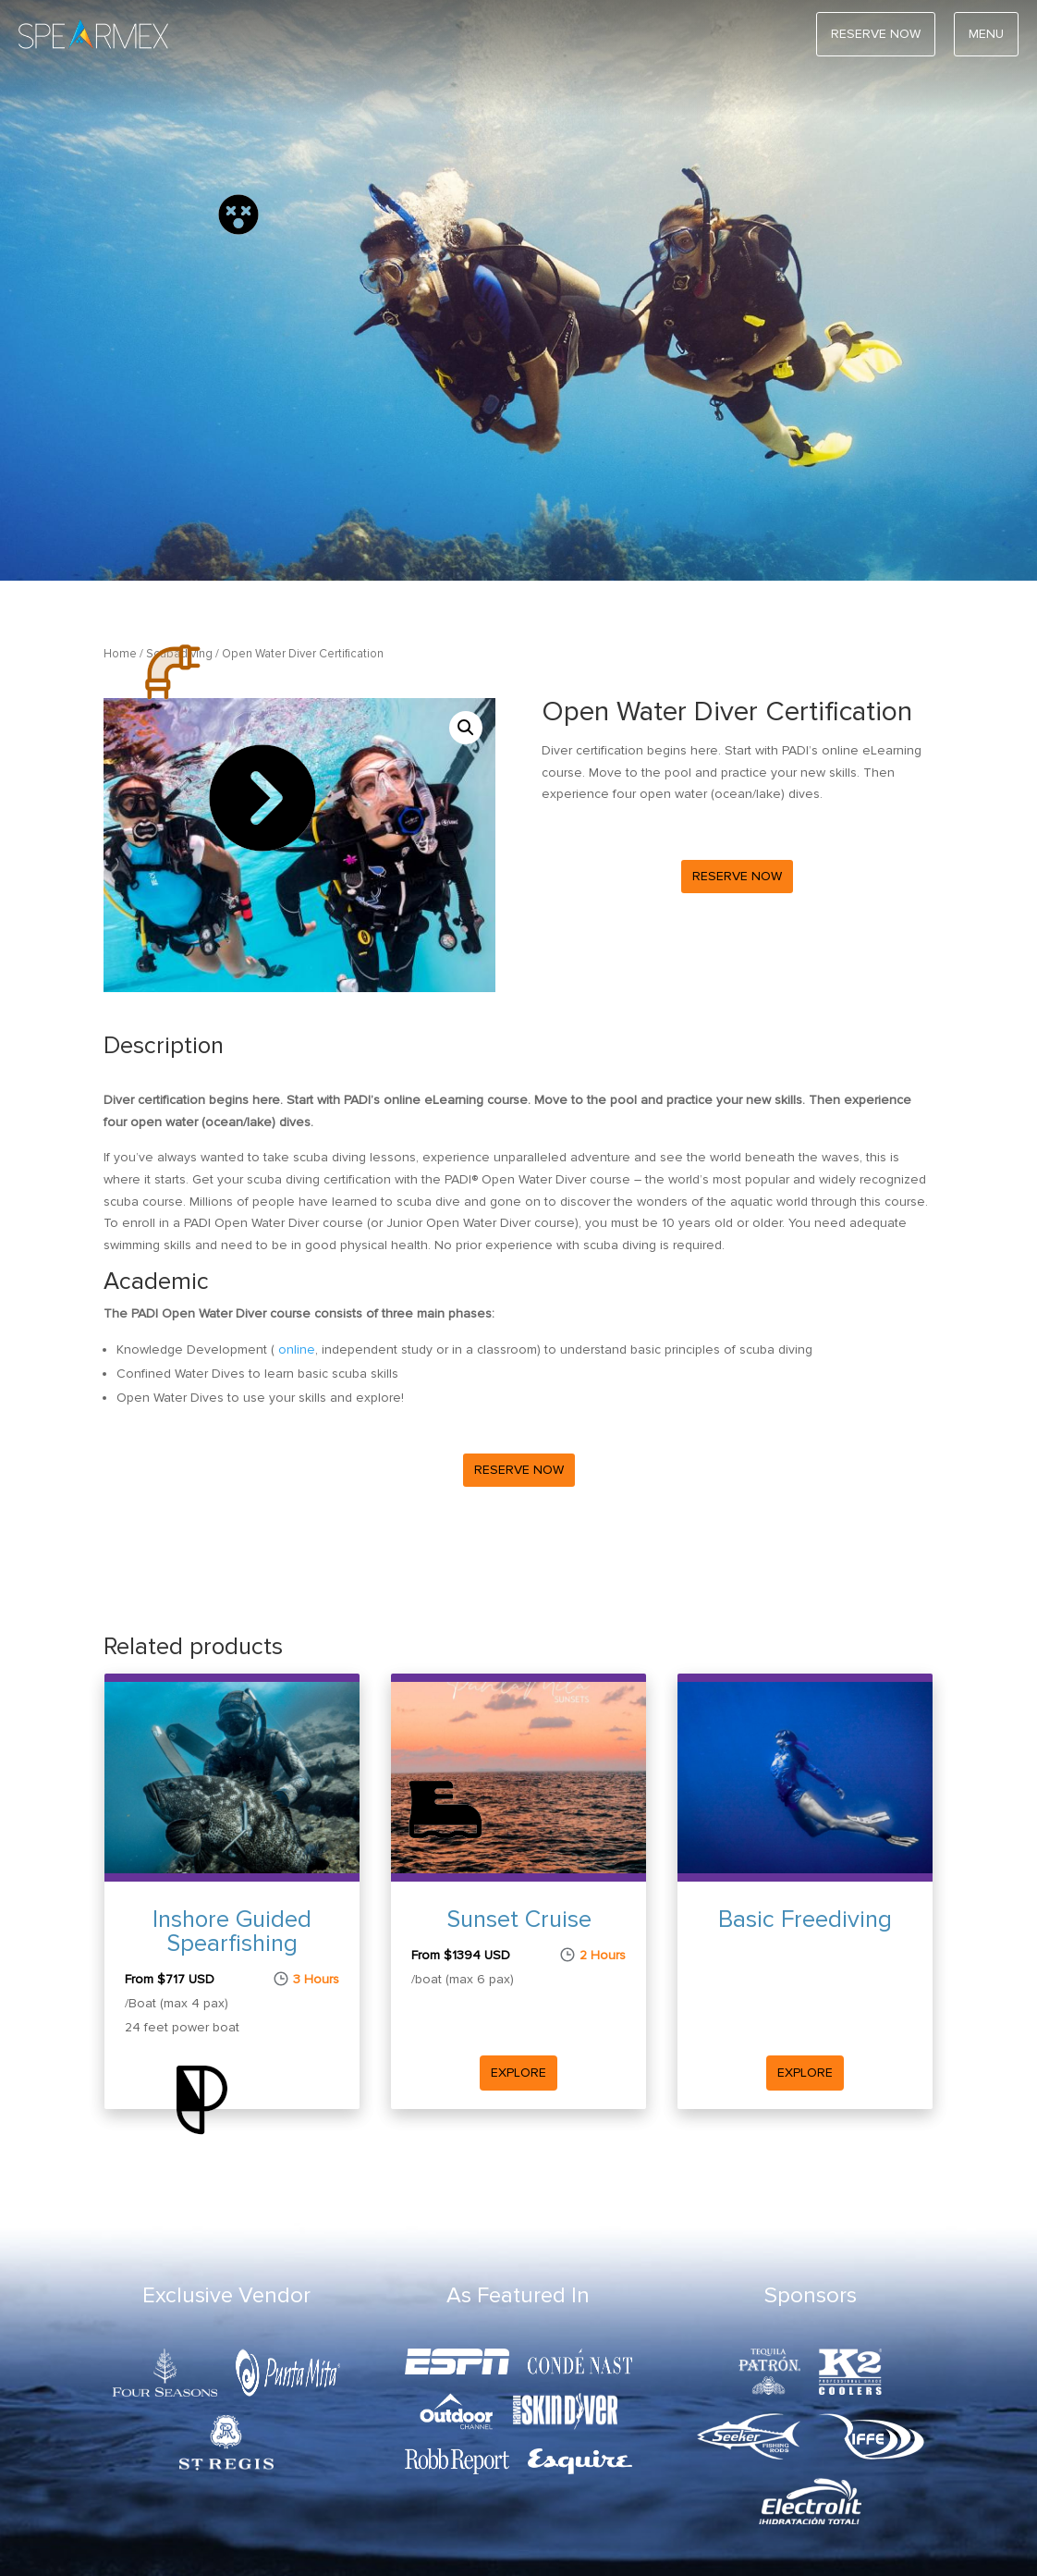  I want to click on view footwear or shoe options, so click(443, 1809).